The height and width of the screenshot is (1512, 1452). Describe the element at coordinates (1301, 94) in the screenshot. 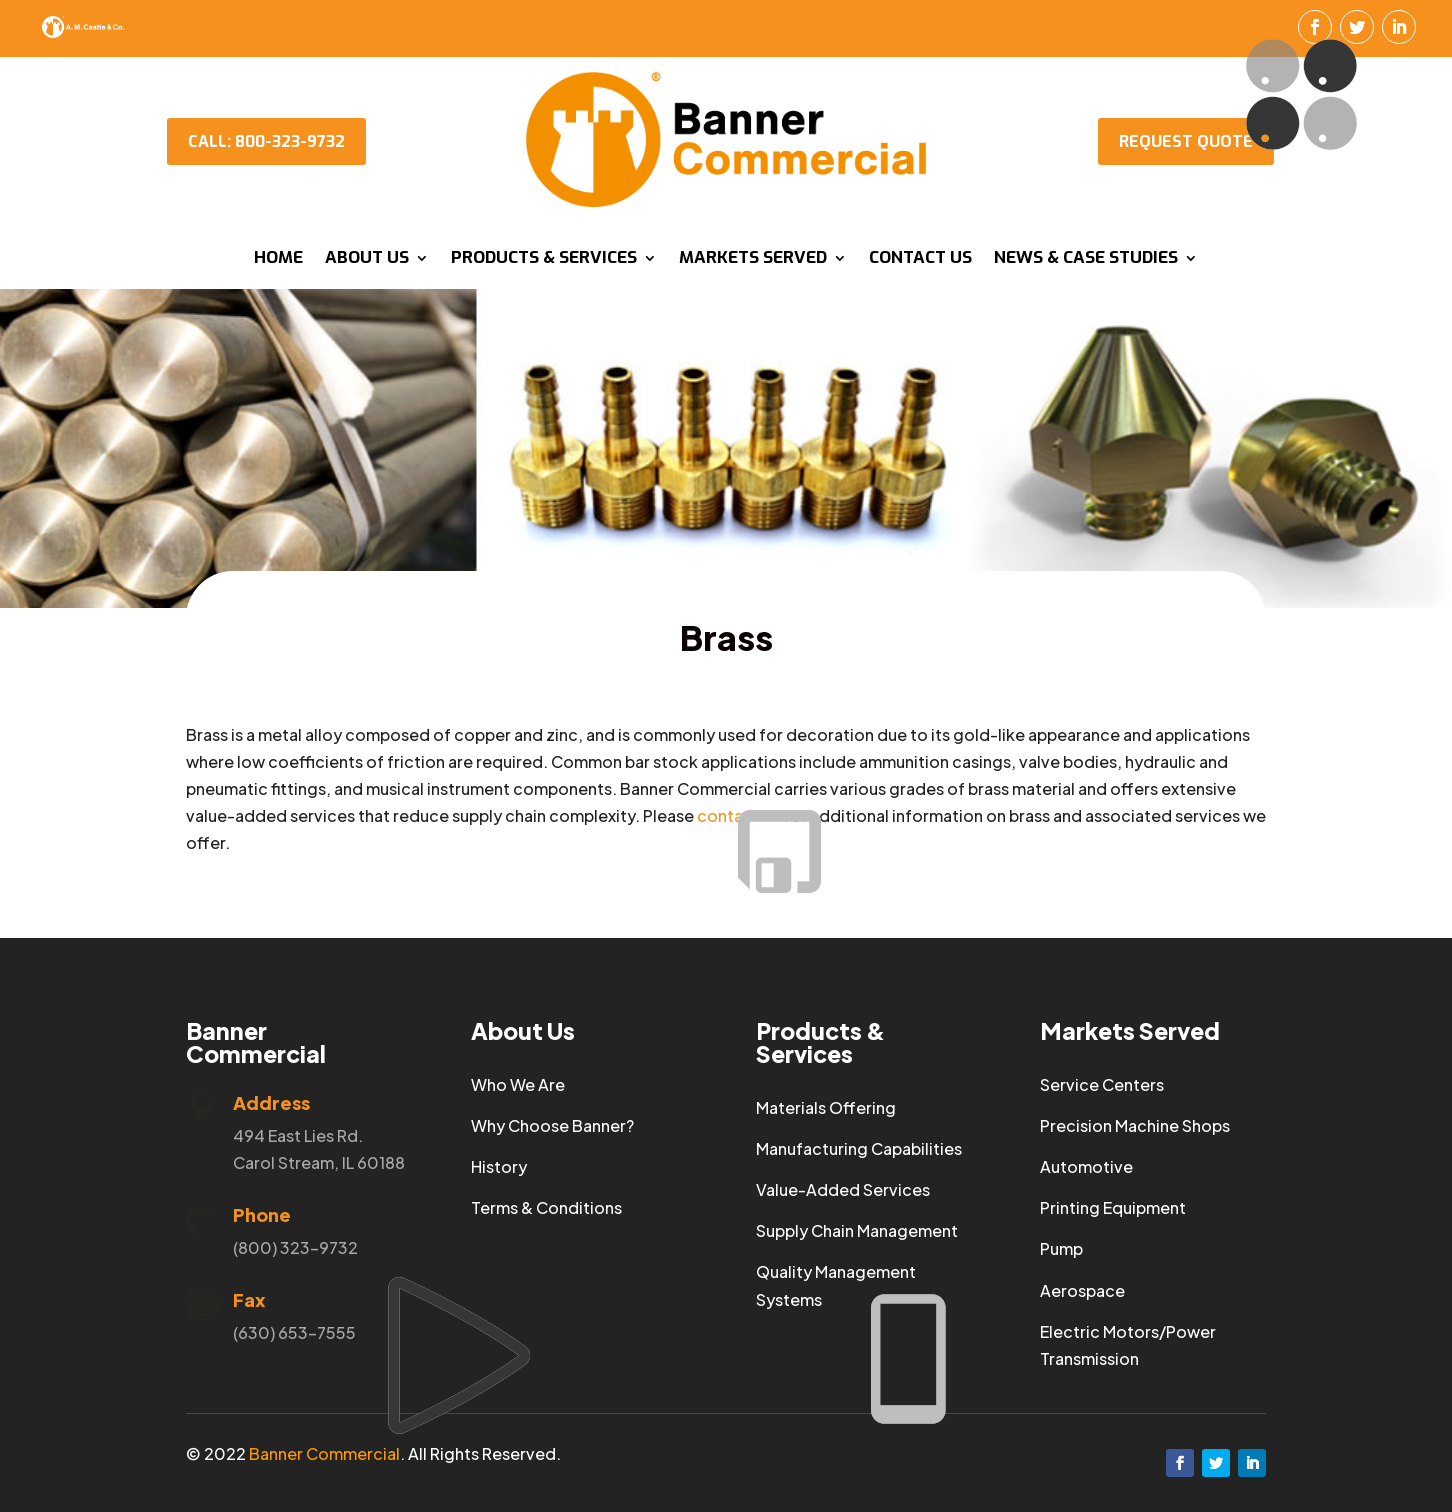

I see `launch swell foop puzzle game` at that location.